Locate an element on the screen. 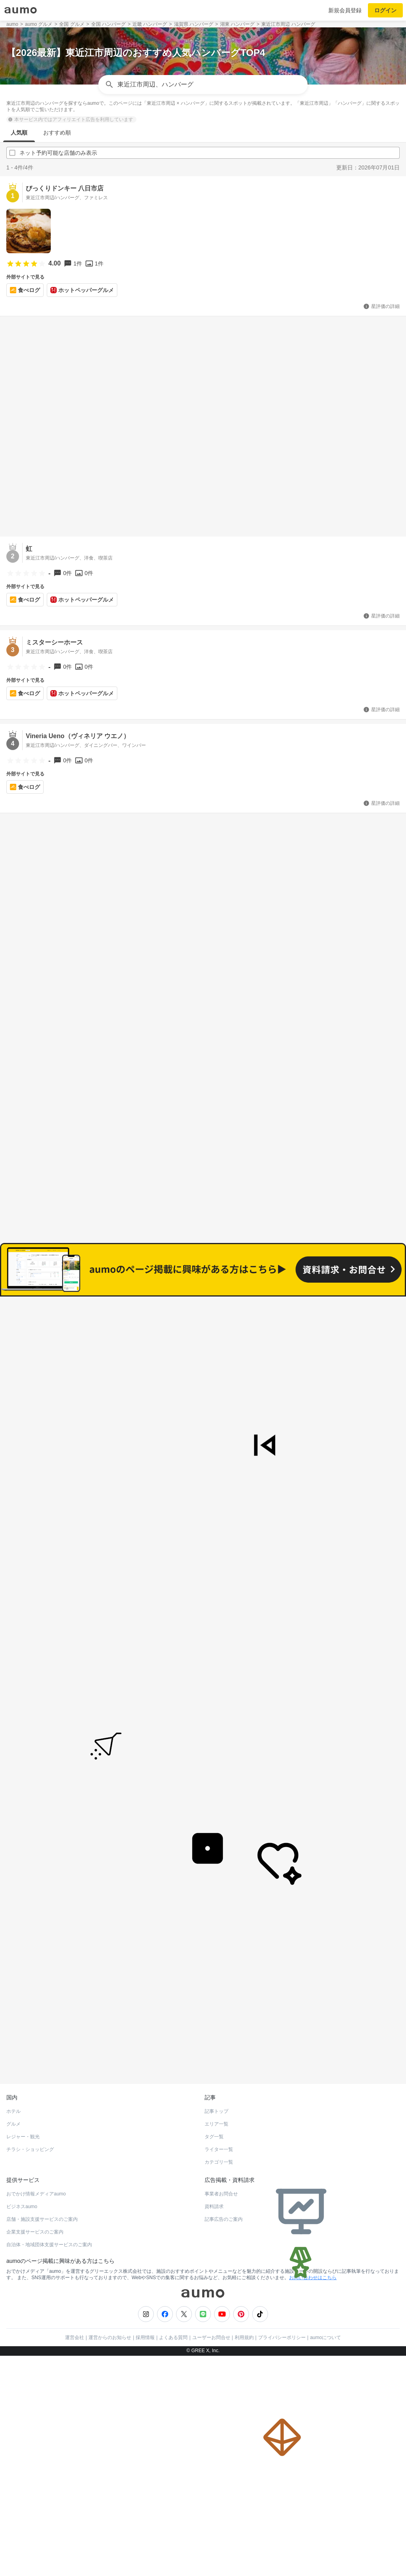 This screenshot has height=2576, width=406. represents 3D geometry or modeling tools is located at coordinates (282, 2437).